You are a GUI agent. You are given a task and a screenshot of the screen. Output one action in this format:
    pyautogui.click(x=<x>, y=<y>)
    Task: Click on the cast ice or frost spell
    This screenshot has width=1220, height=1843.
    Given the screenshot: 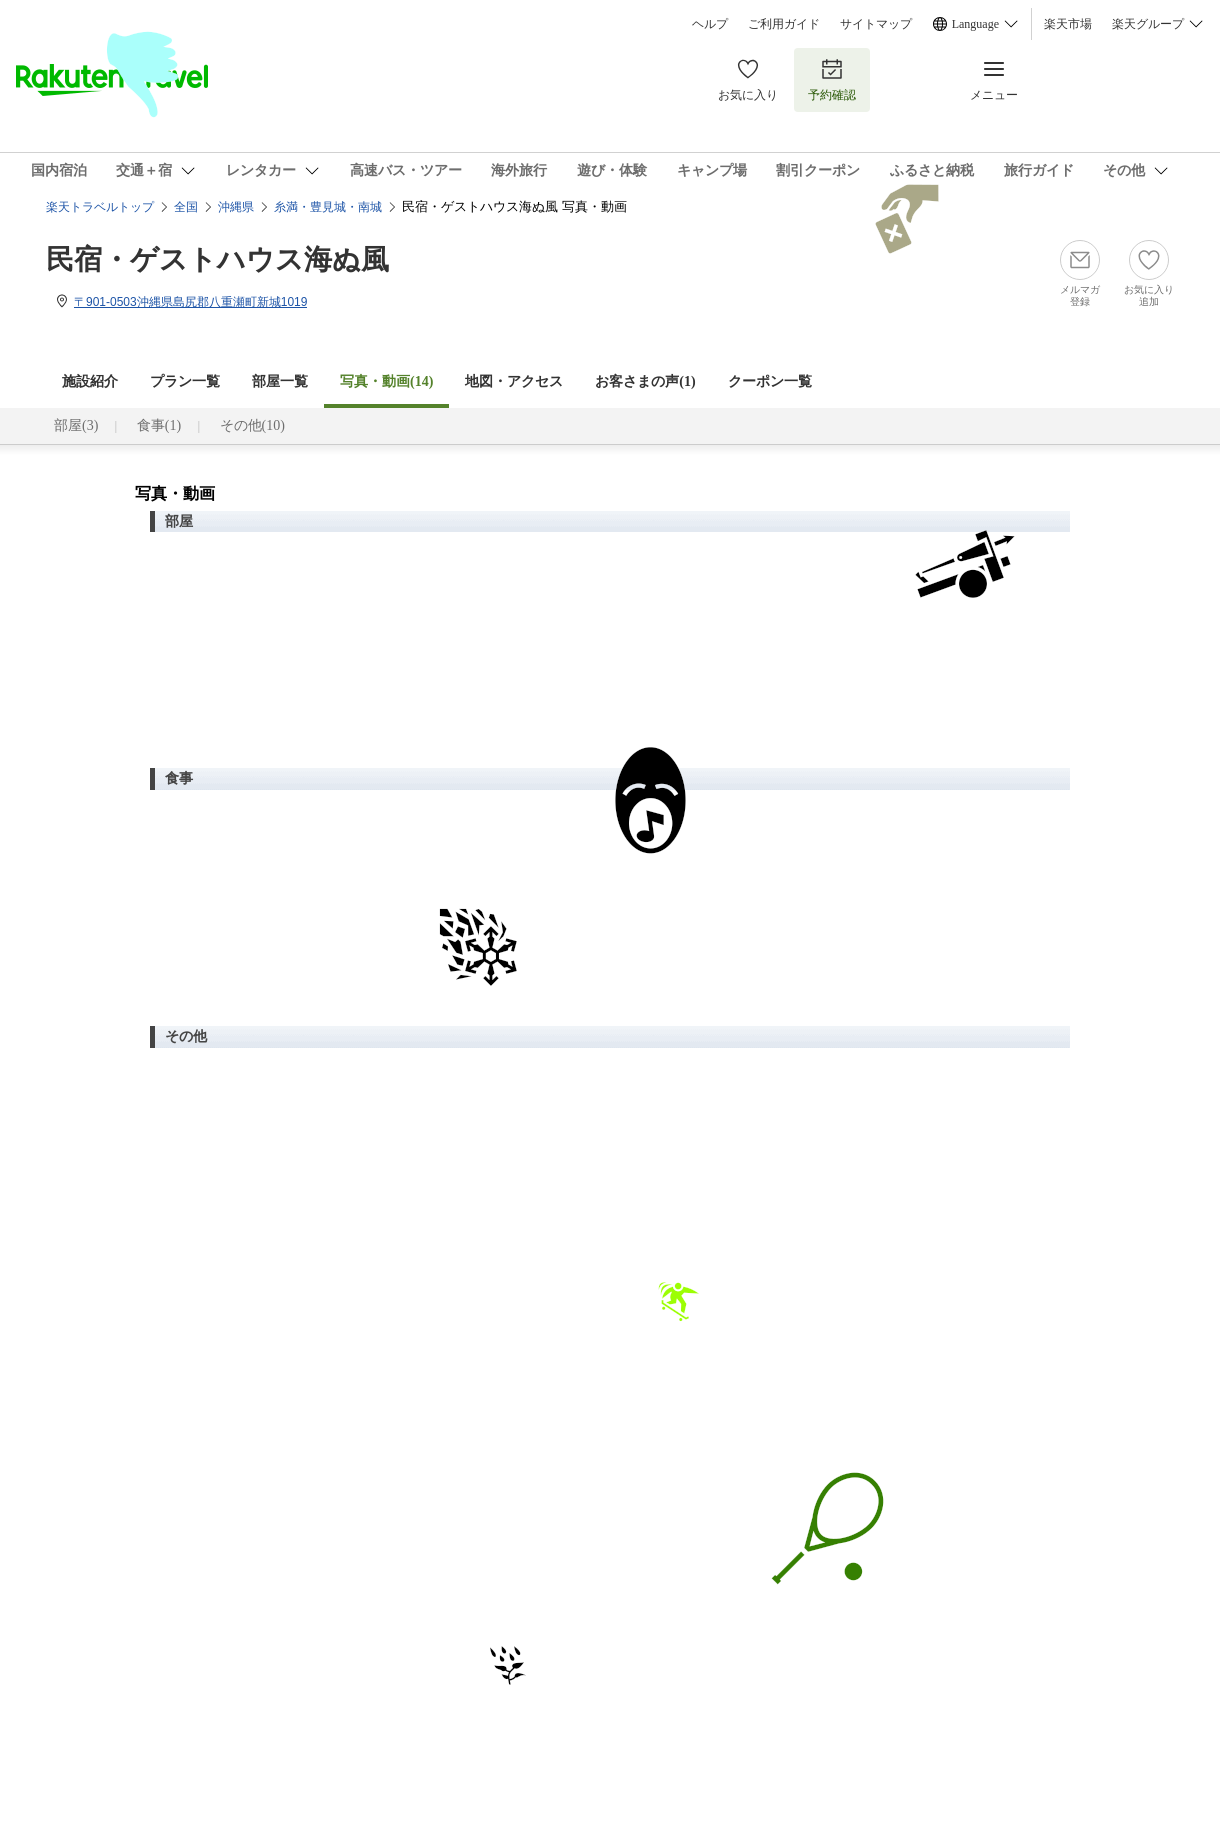 What is the action you would take?
    pyautogui.click(x=478, y=947)
    